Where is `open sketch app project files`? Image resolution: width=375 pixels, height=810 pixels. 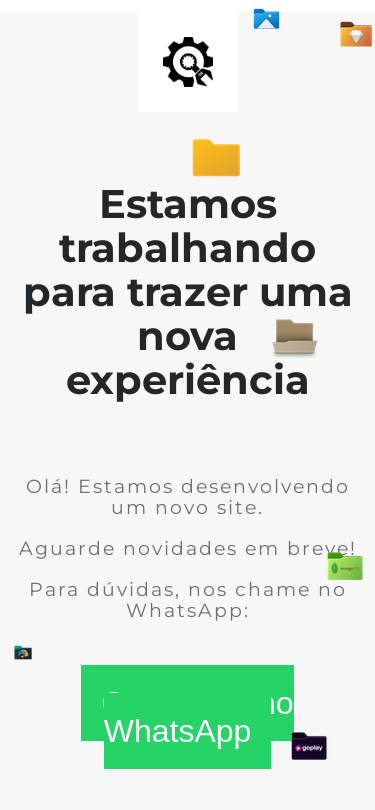
open sketch app project files is located at coordinates (356, 35).